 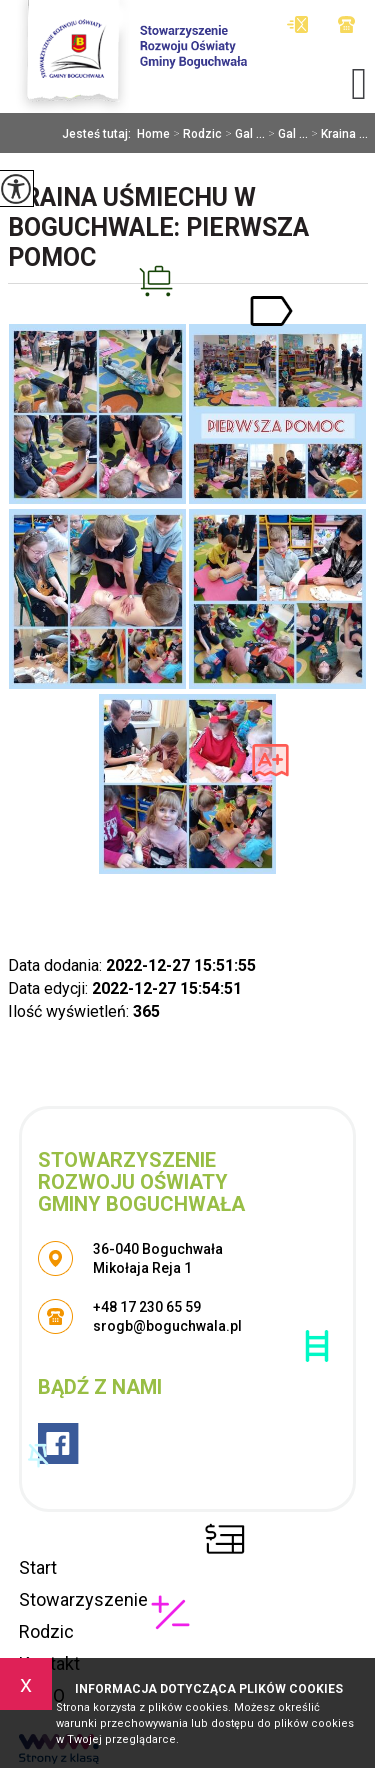 What do you see at coordinates (317, 1346) in the screenshot?
I see `access step-by-step instructions or tutorials` at bounding box center [317, 1346].